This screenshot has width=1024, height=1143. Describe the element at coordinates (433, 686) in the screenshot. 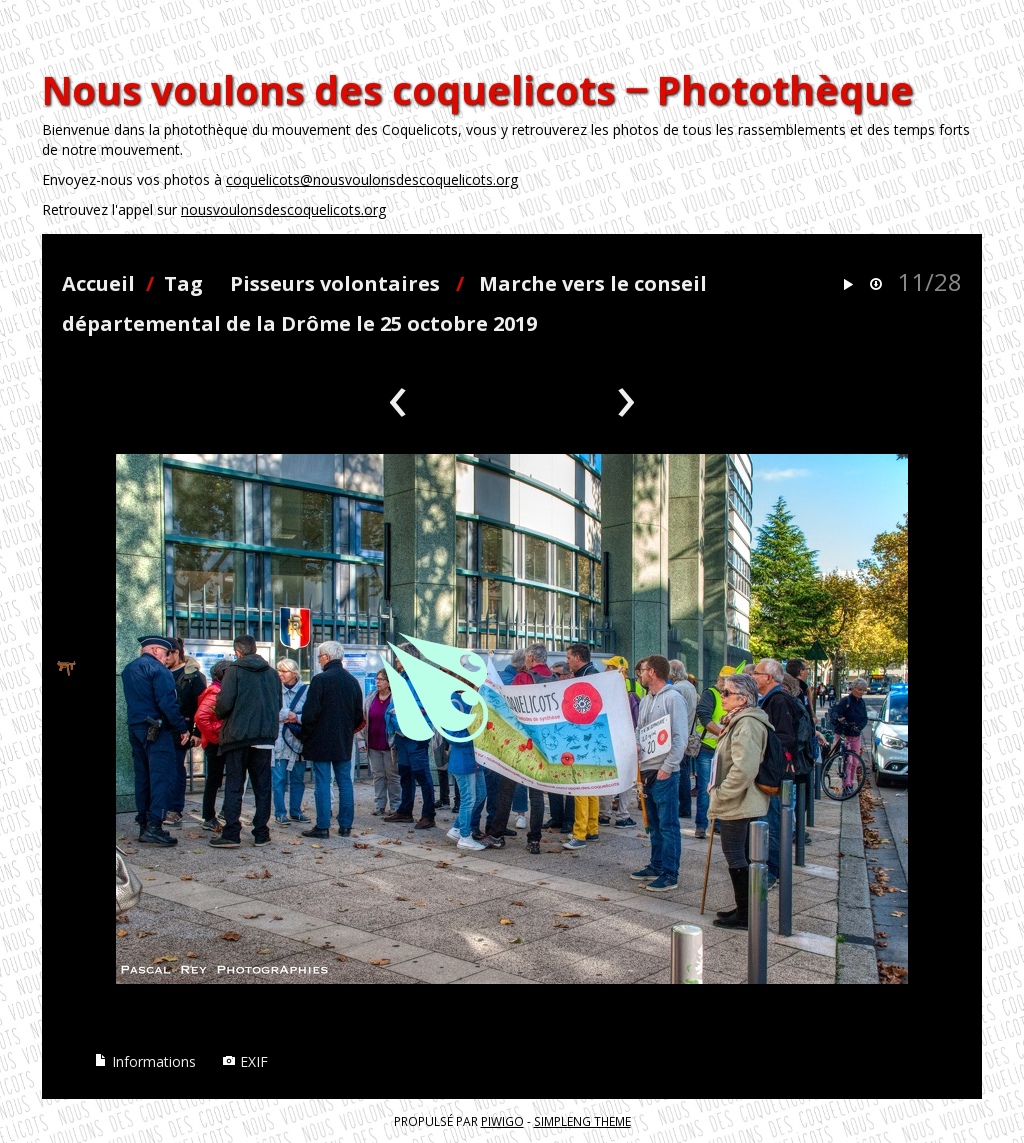

I see `view liquid or water-related resources` at that location.